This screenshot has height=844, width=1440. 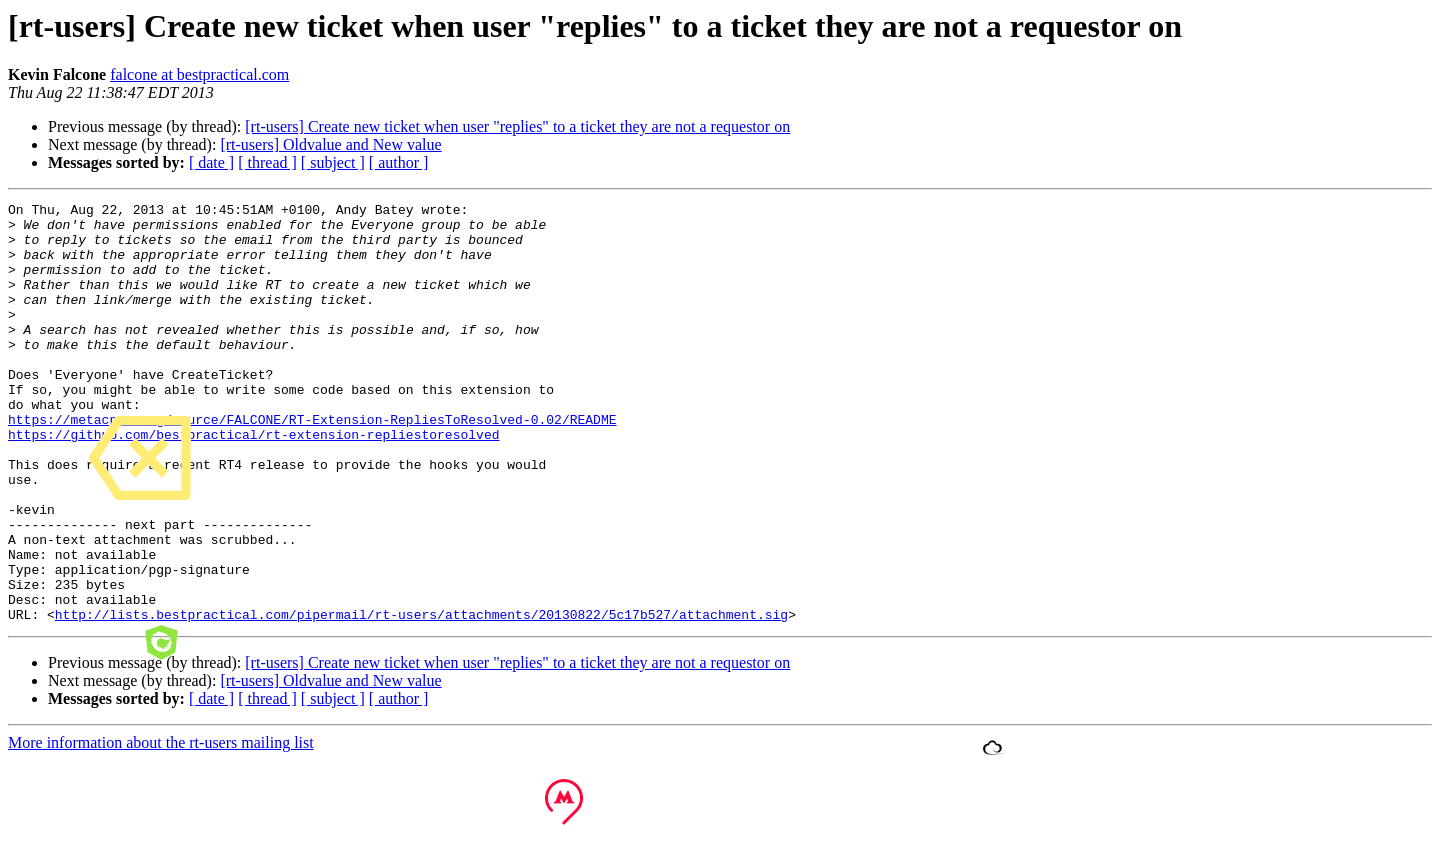 I want to click on ethers.js library branding or documentation link, so click(x=994, y=747).